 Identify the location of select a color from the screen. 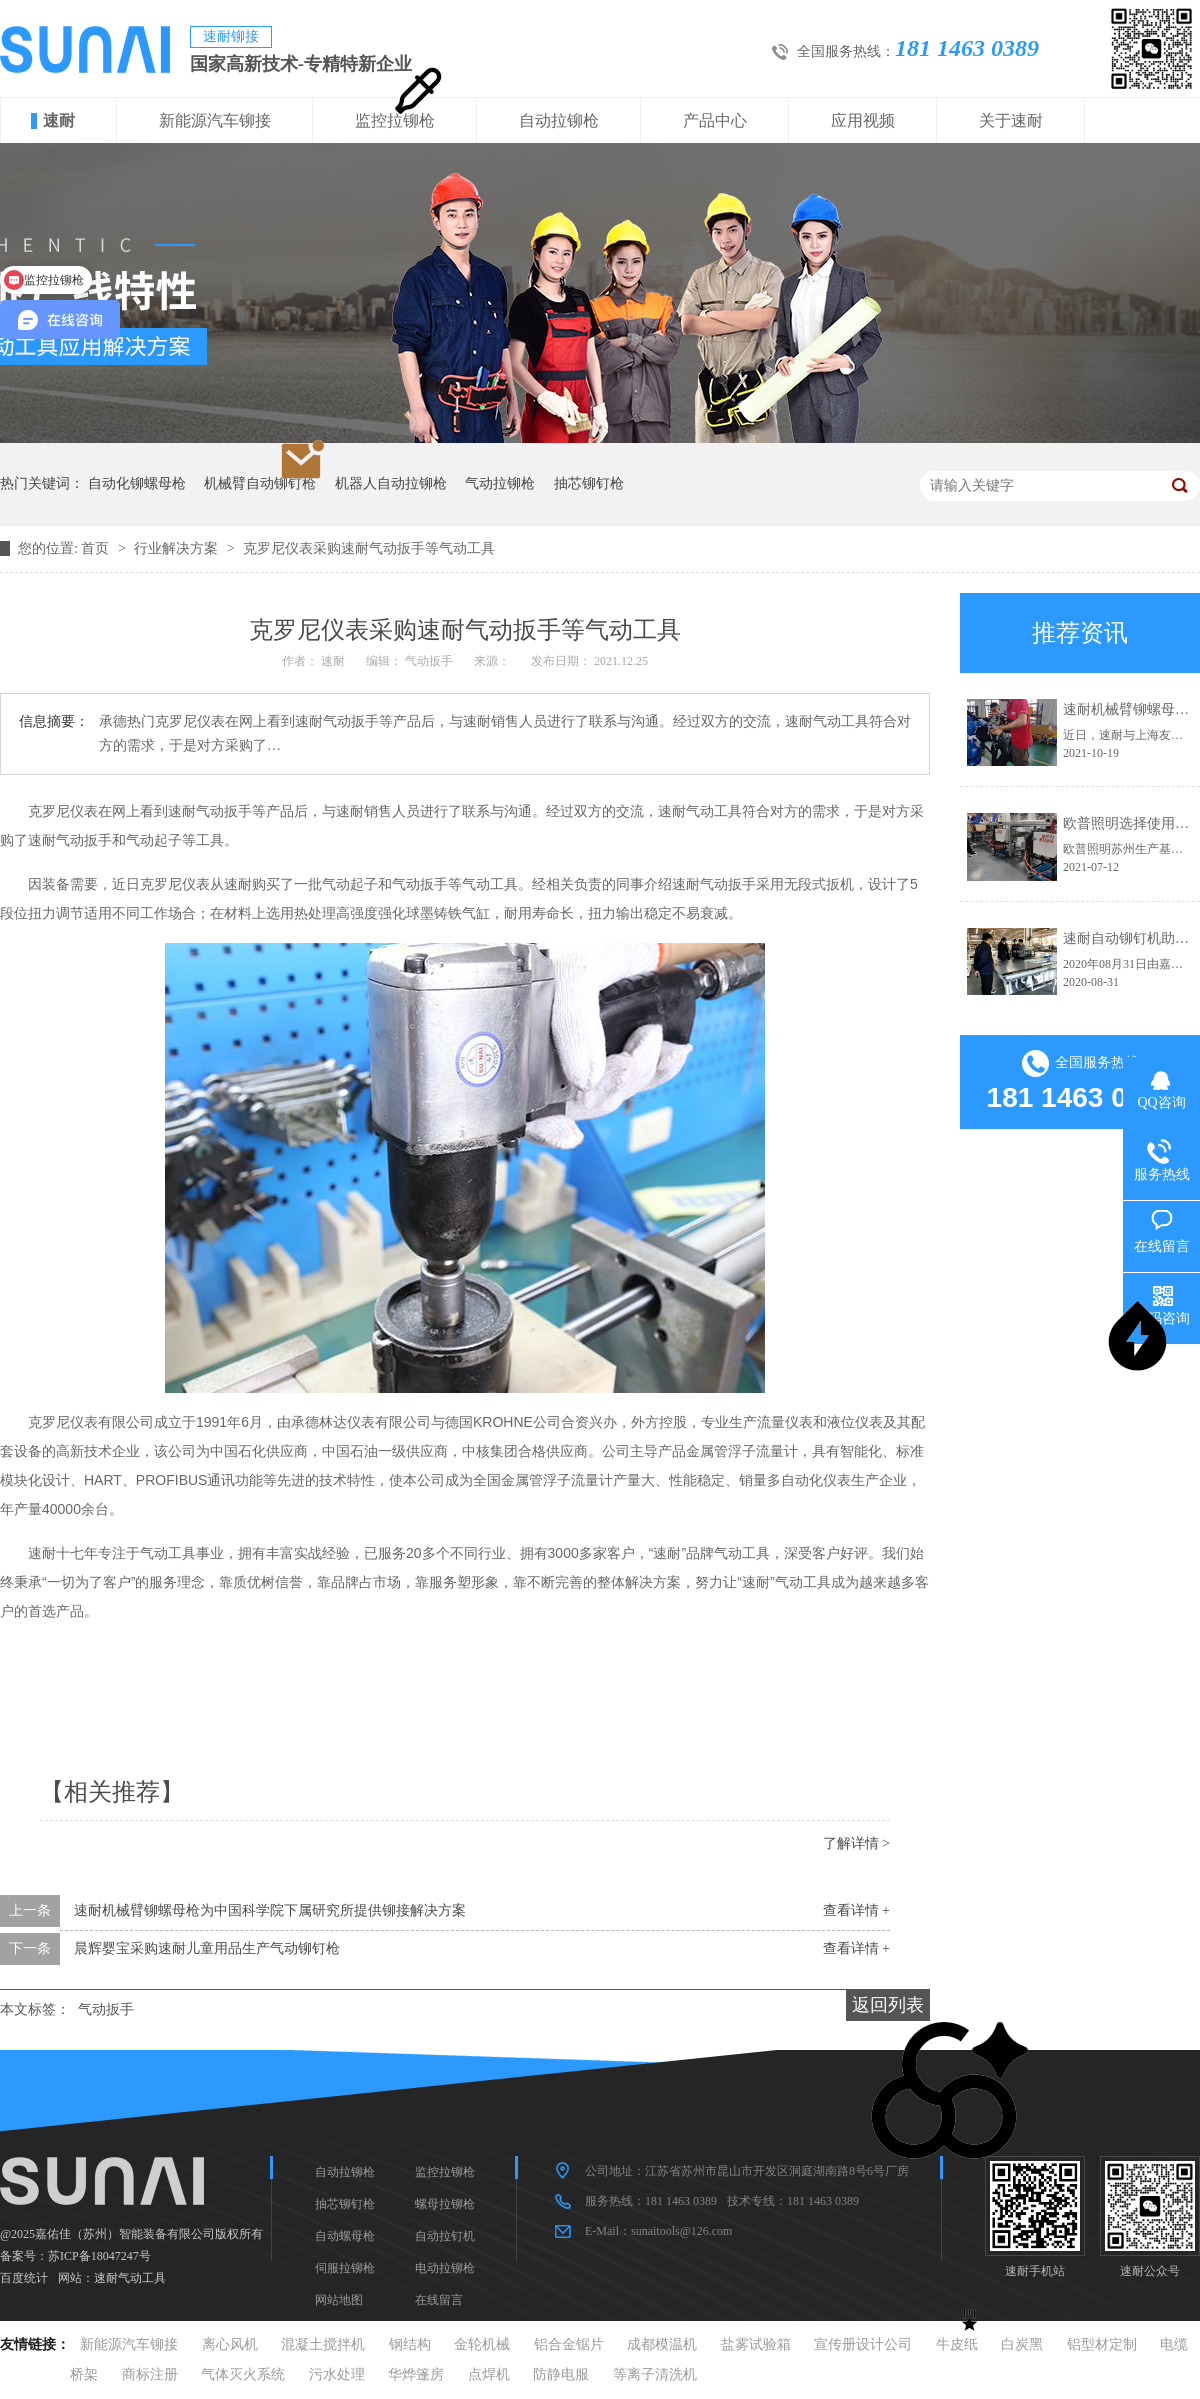
(418, 91).